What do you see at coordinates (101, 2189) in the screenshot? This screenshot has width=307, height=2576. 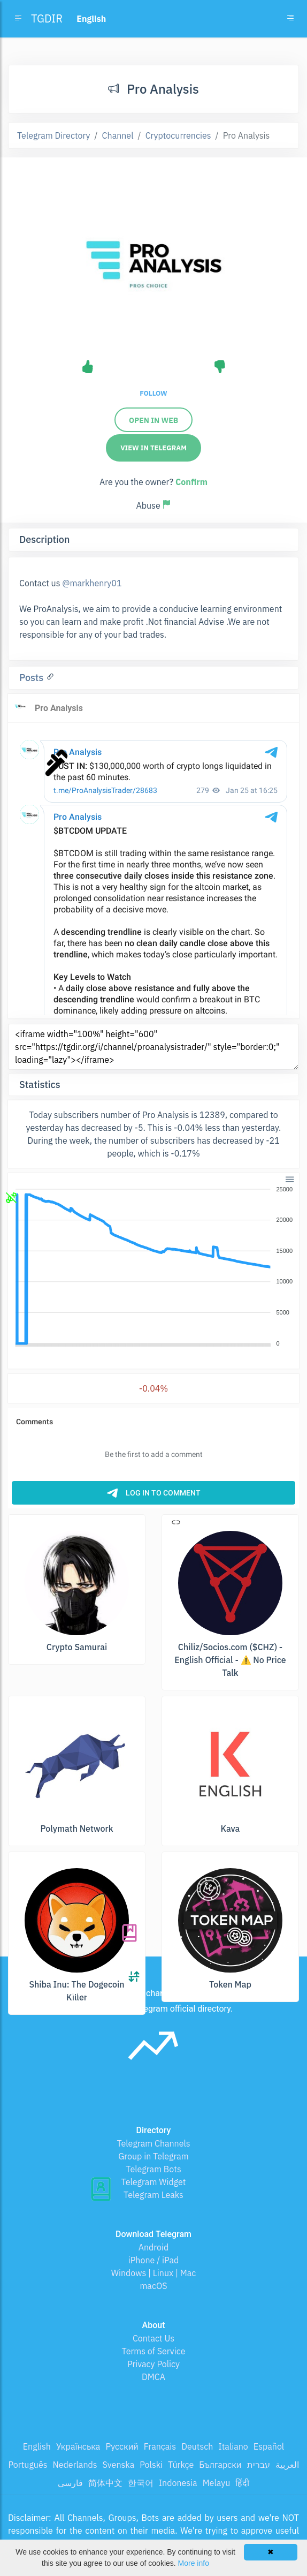 I see `view contact directory` at bounding box center [101, 2189].